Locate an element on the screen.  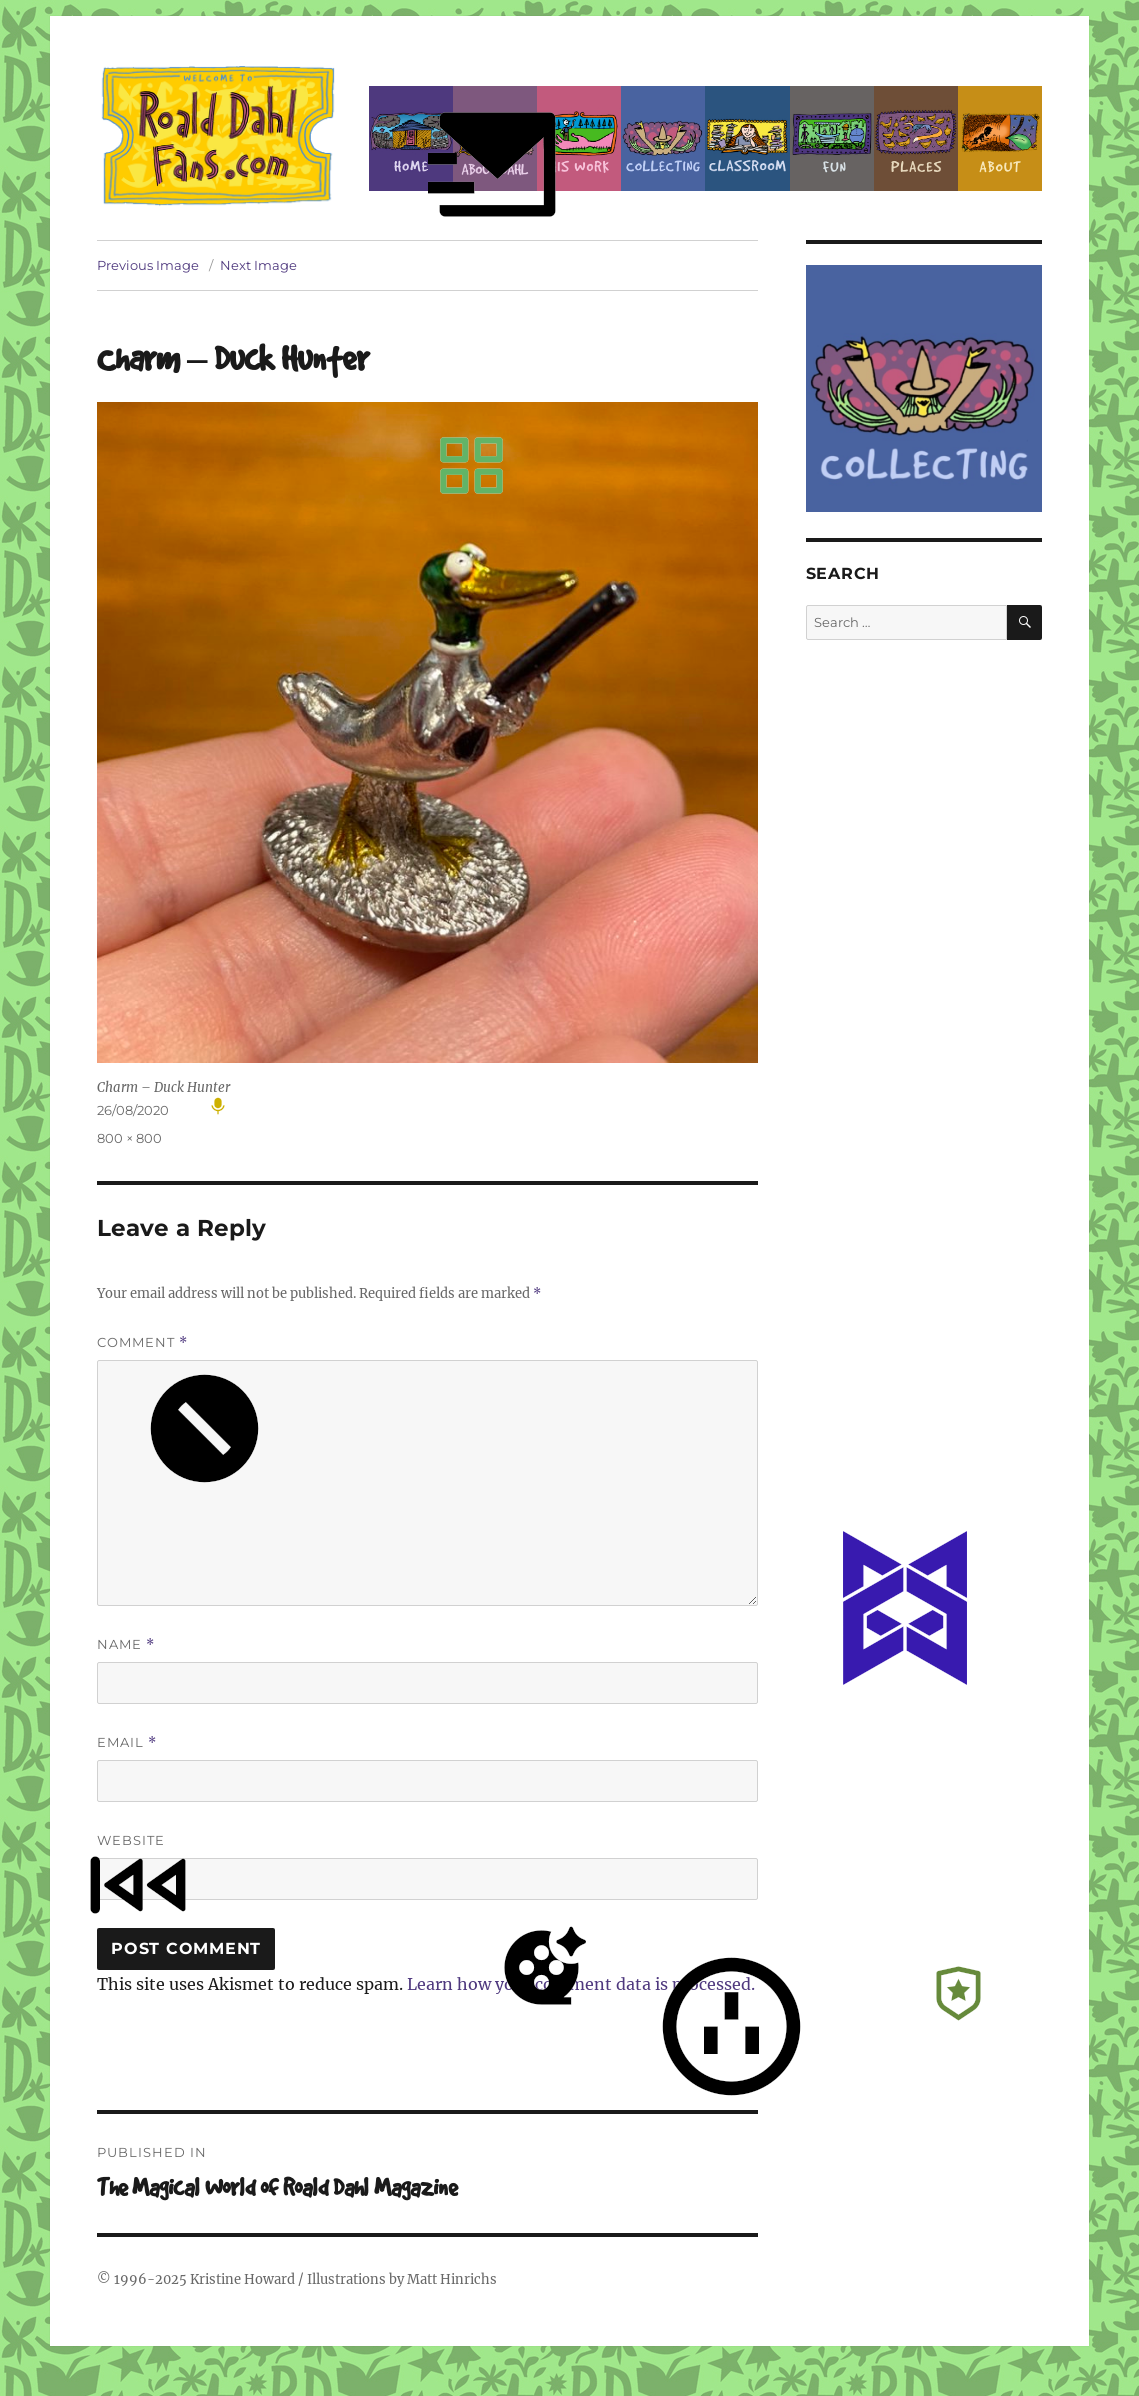
indicates a forbidden or prohibited action is located at coordinates (204, 1428).